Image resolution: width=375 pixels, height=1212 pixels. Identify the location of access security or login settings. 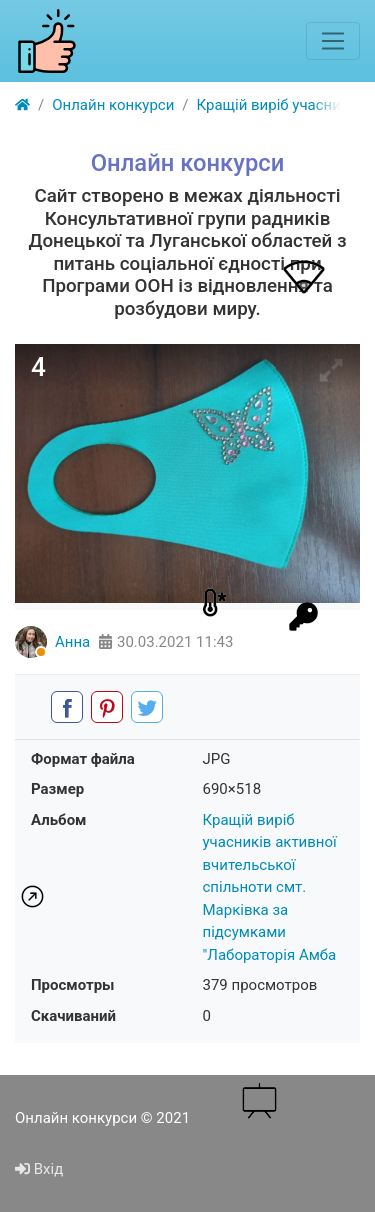
(303, 617).